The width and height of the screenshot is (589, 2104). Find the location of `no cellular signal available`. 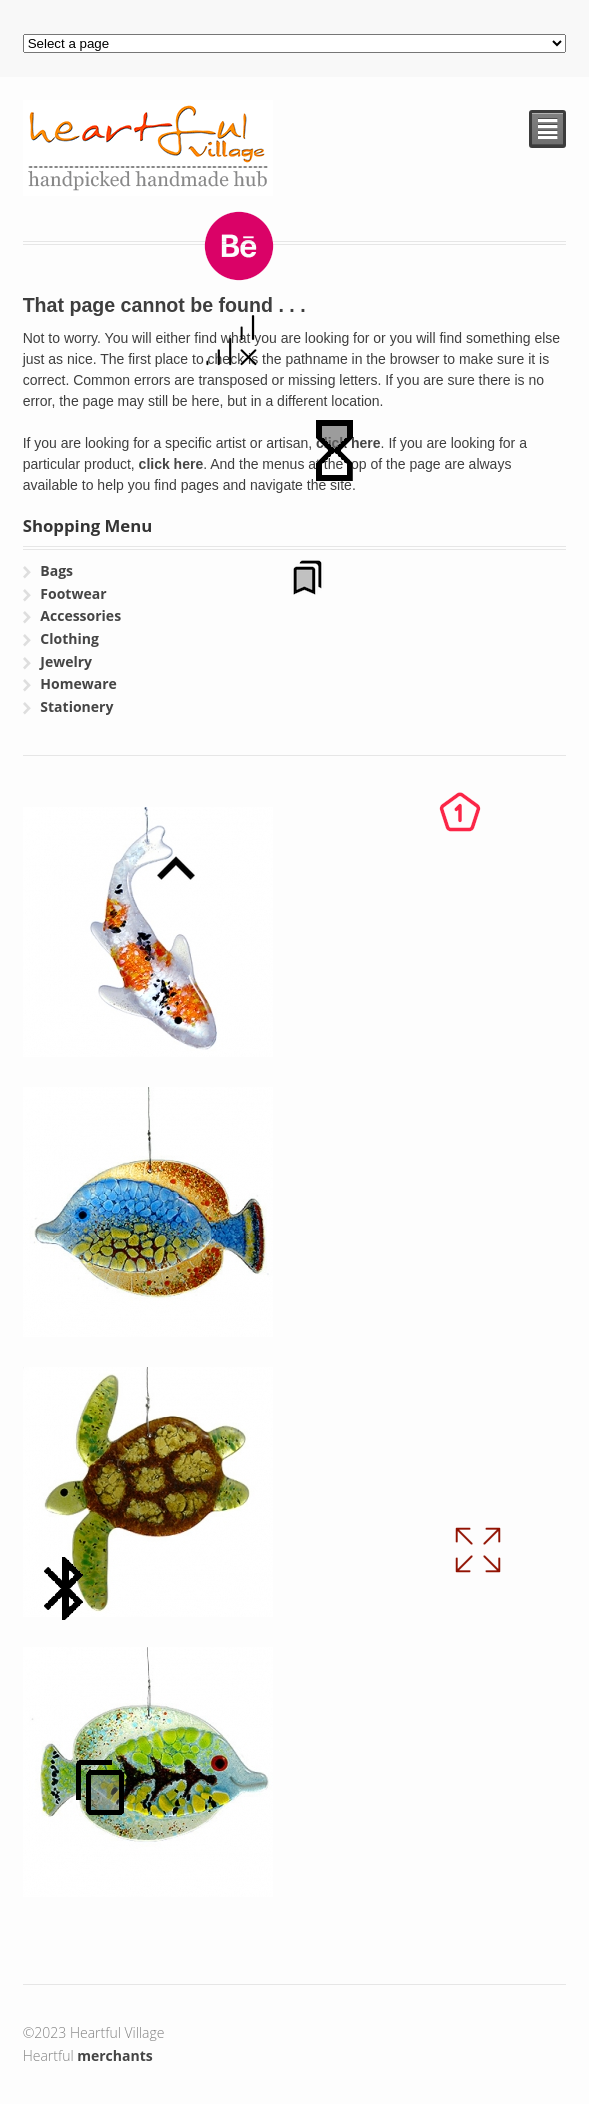

no cellular signal available is located at coordinates (232, 343).